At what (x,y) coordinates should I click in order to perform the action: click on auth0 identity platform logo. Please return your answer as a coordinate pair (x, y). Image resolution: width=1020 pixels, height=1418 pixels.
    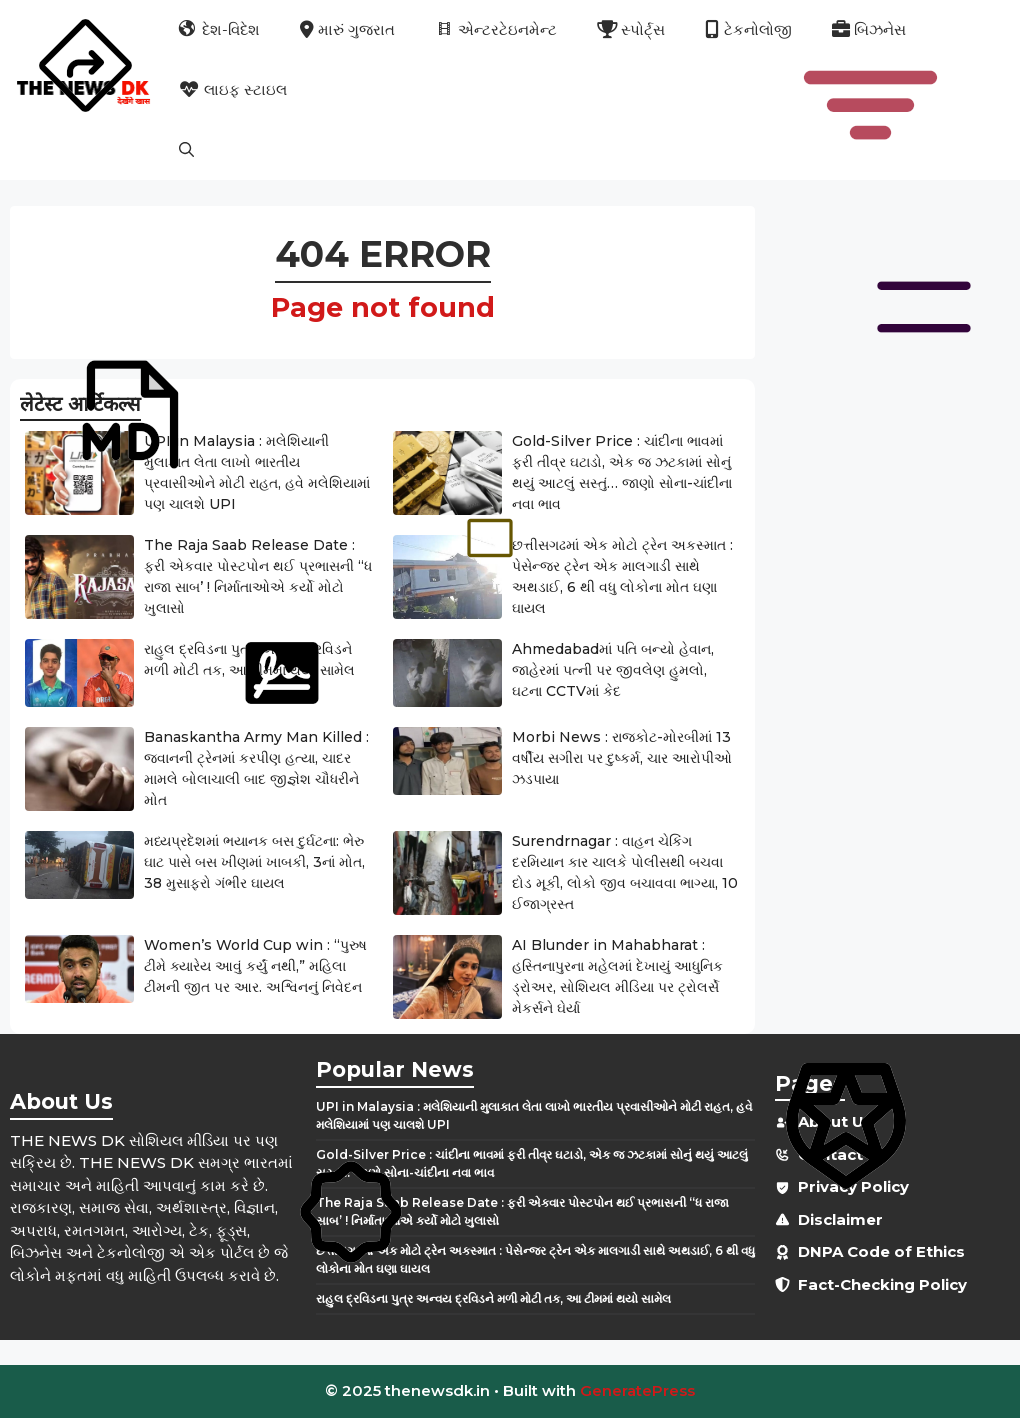
    Looking at the image, I should click on (846, 1123).